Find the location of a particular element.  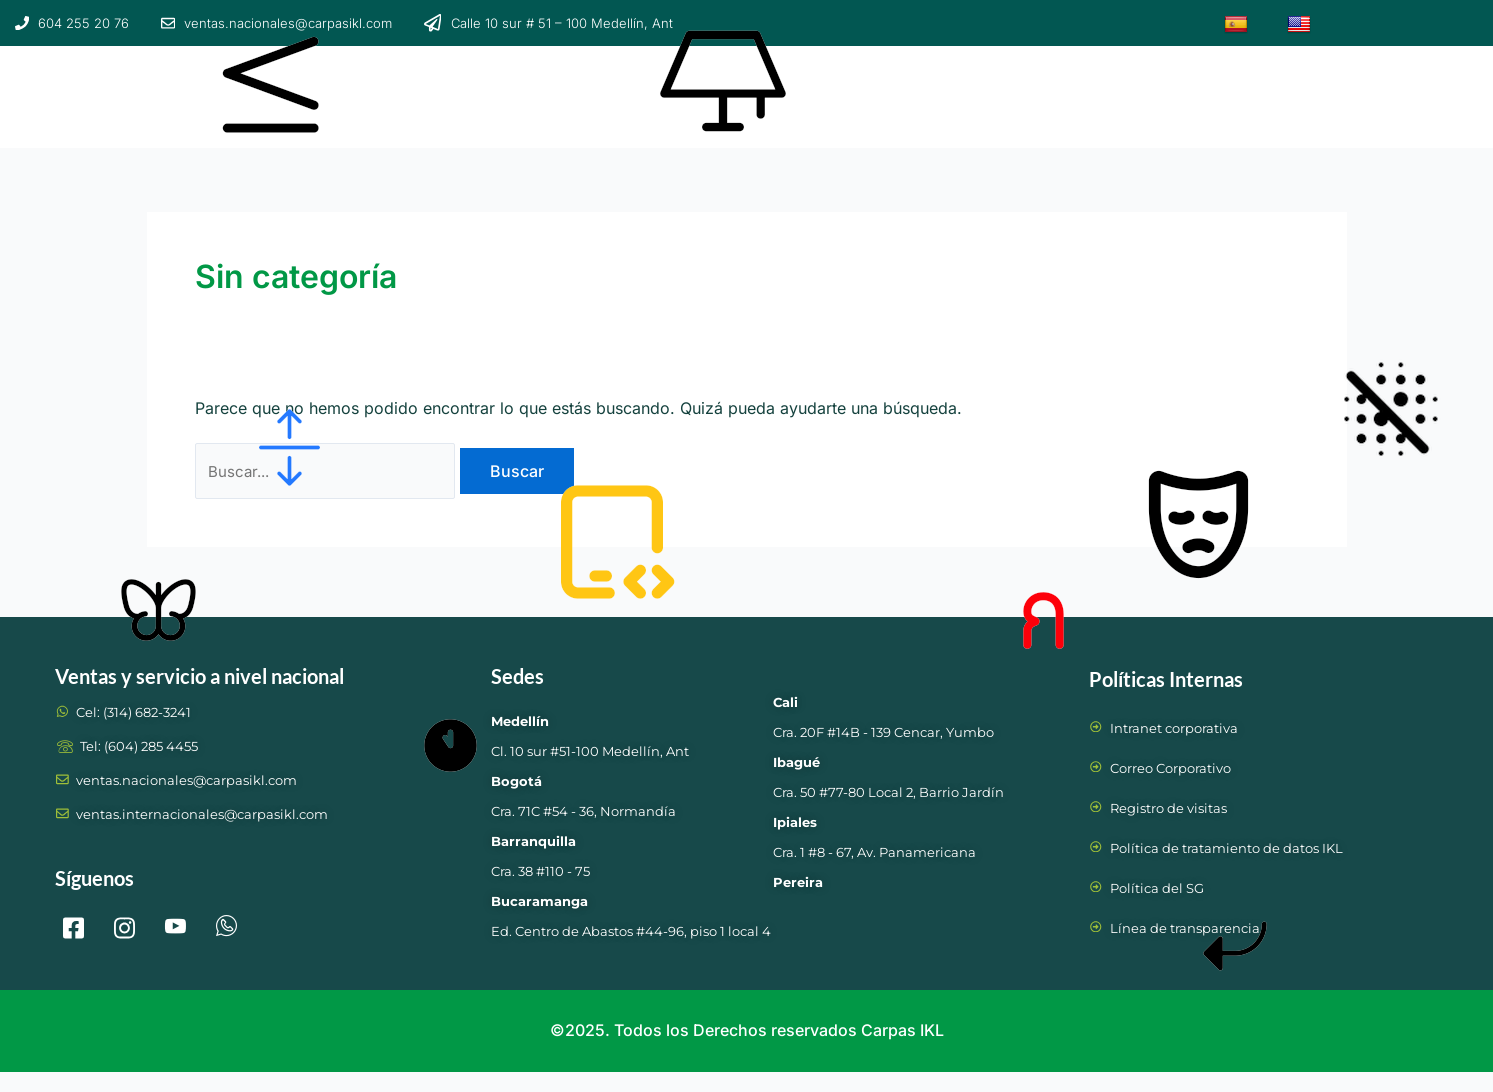

switch to Thai language input is located at coordinates (1043, 620).